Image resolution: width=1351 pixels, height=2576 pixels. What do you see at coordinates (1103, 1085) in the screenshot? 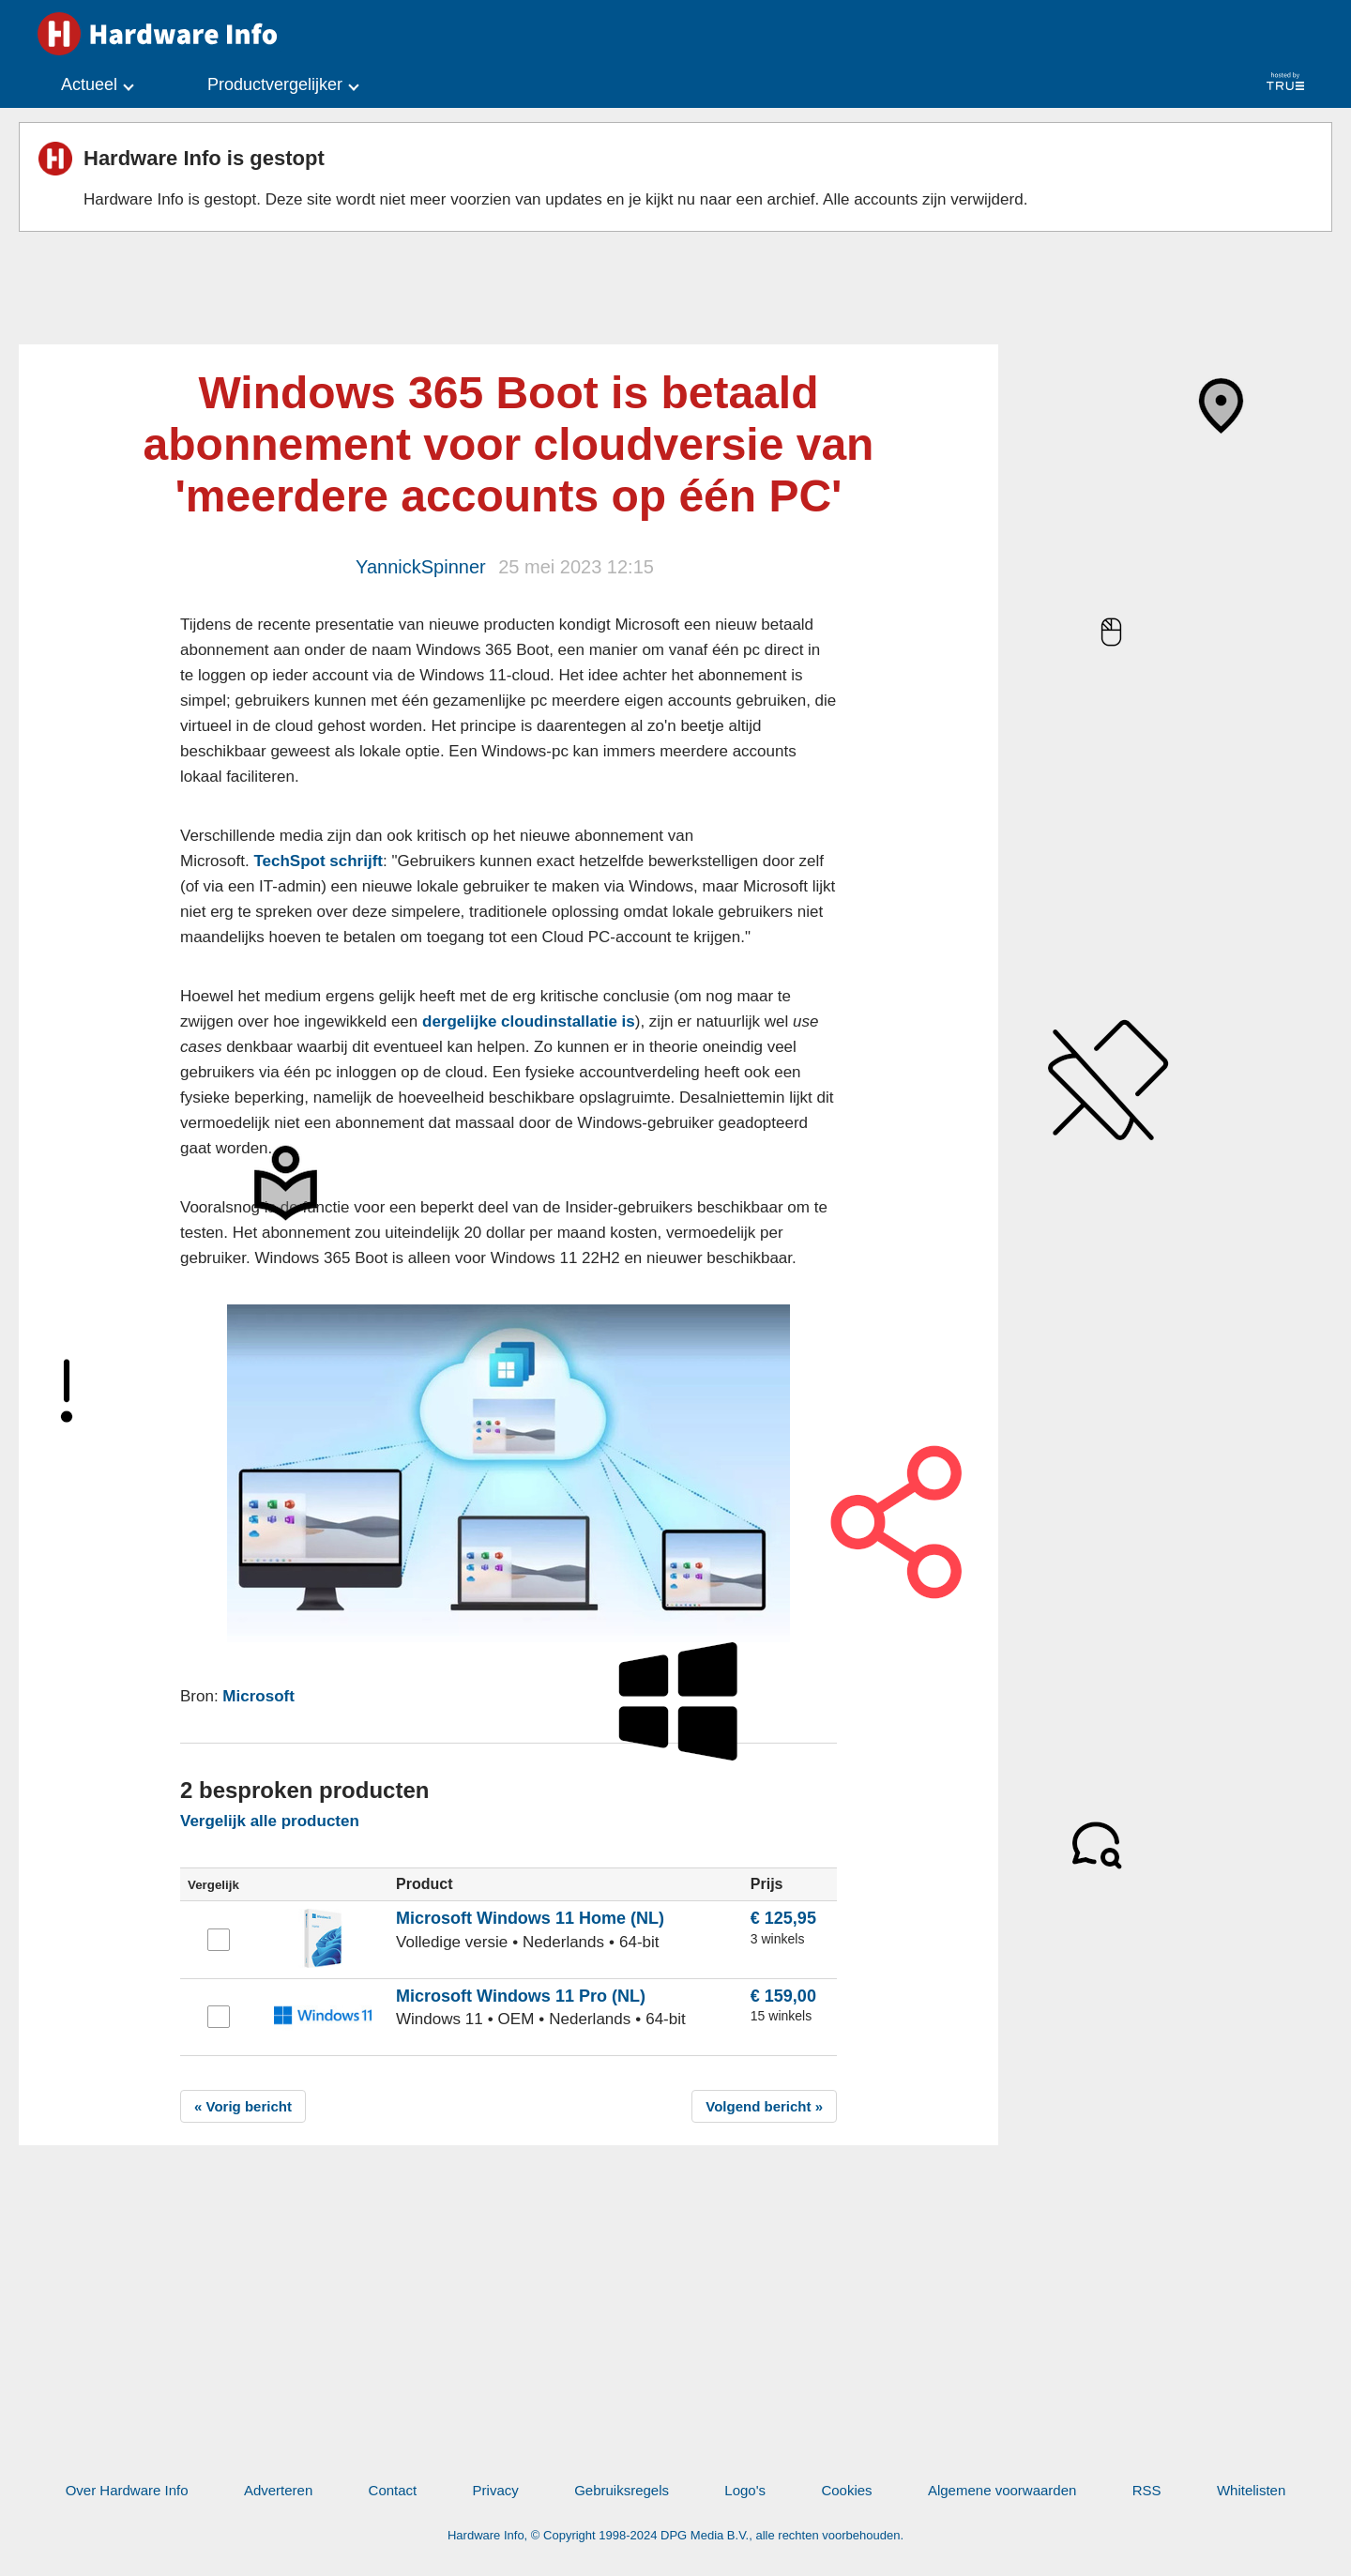
I see `unpin an item from its current location` at bounding box center [1103, 1085].